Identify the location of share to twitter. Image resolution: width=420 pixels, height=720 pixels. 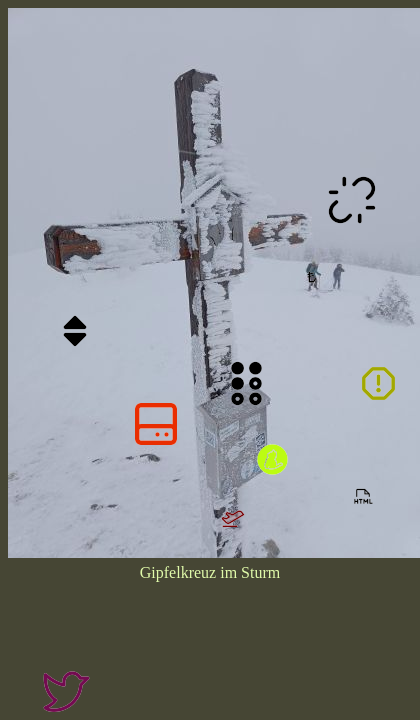
(64, 690).